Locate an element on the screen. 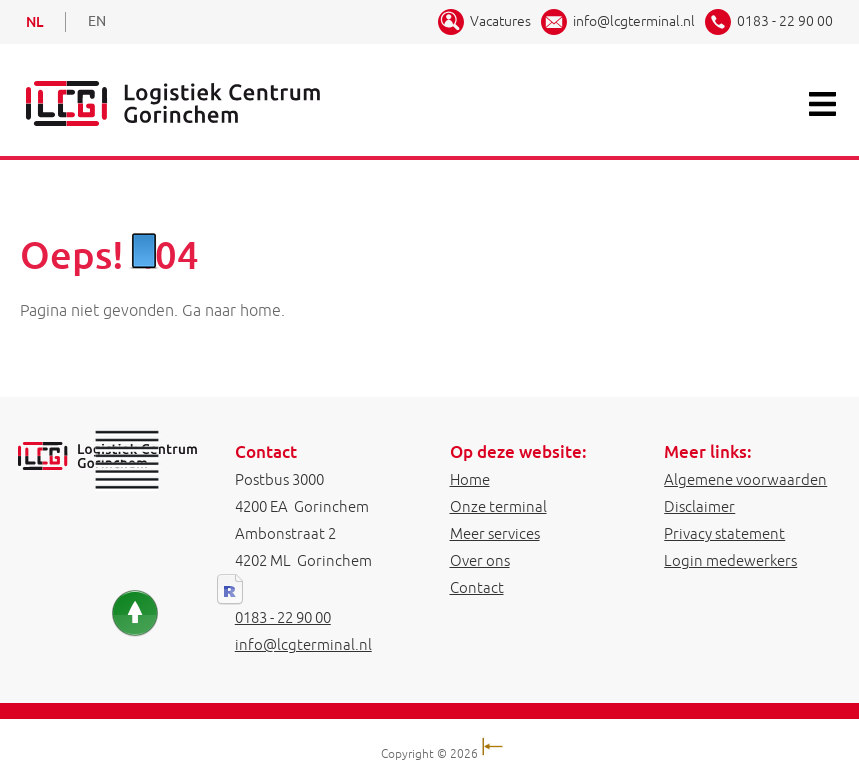 This screenshot has height=763, width=859. an R programming language source file is located at coordinates (230, 589).